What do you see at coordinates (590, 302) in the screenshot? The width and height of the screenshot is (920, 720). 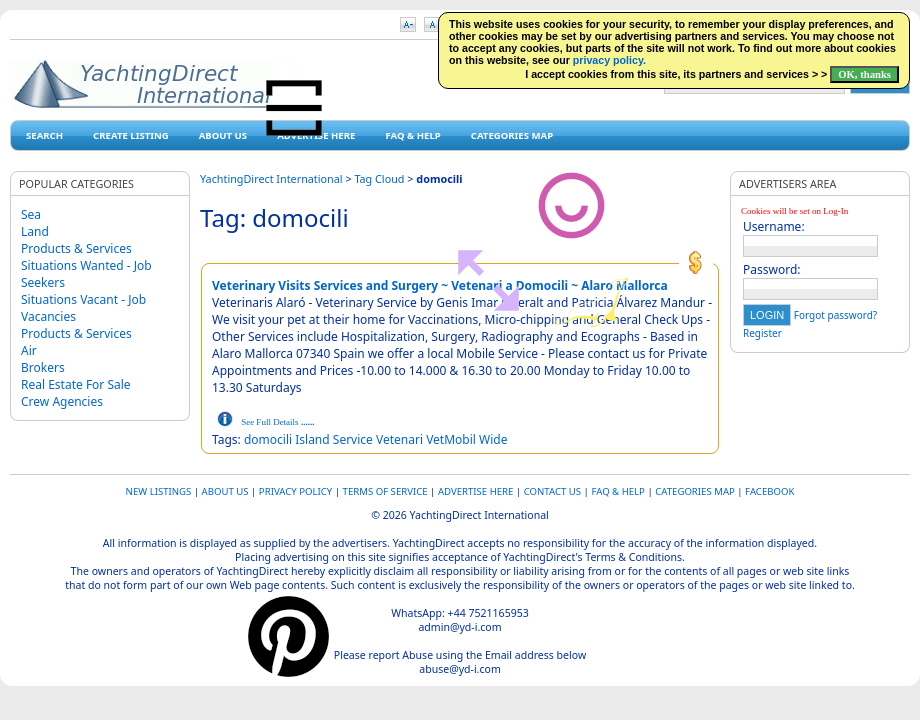 I see `mariadb foundation logo` at bounding box center [590, 302].